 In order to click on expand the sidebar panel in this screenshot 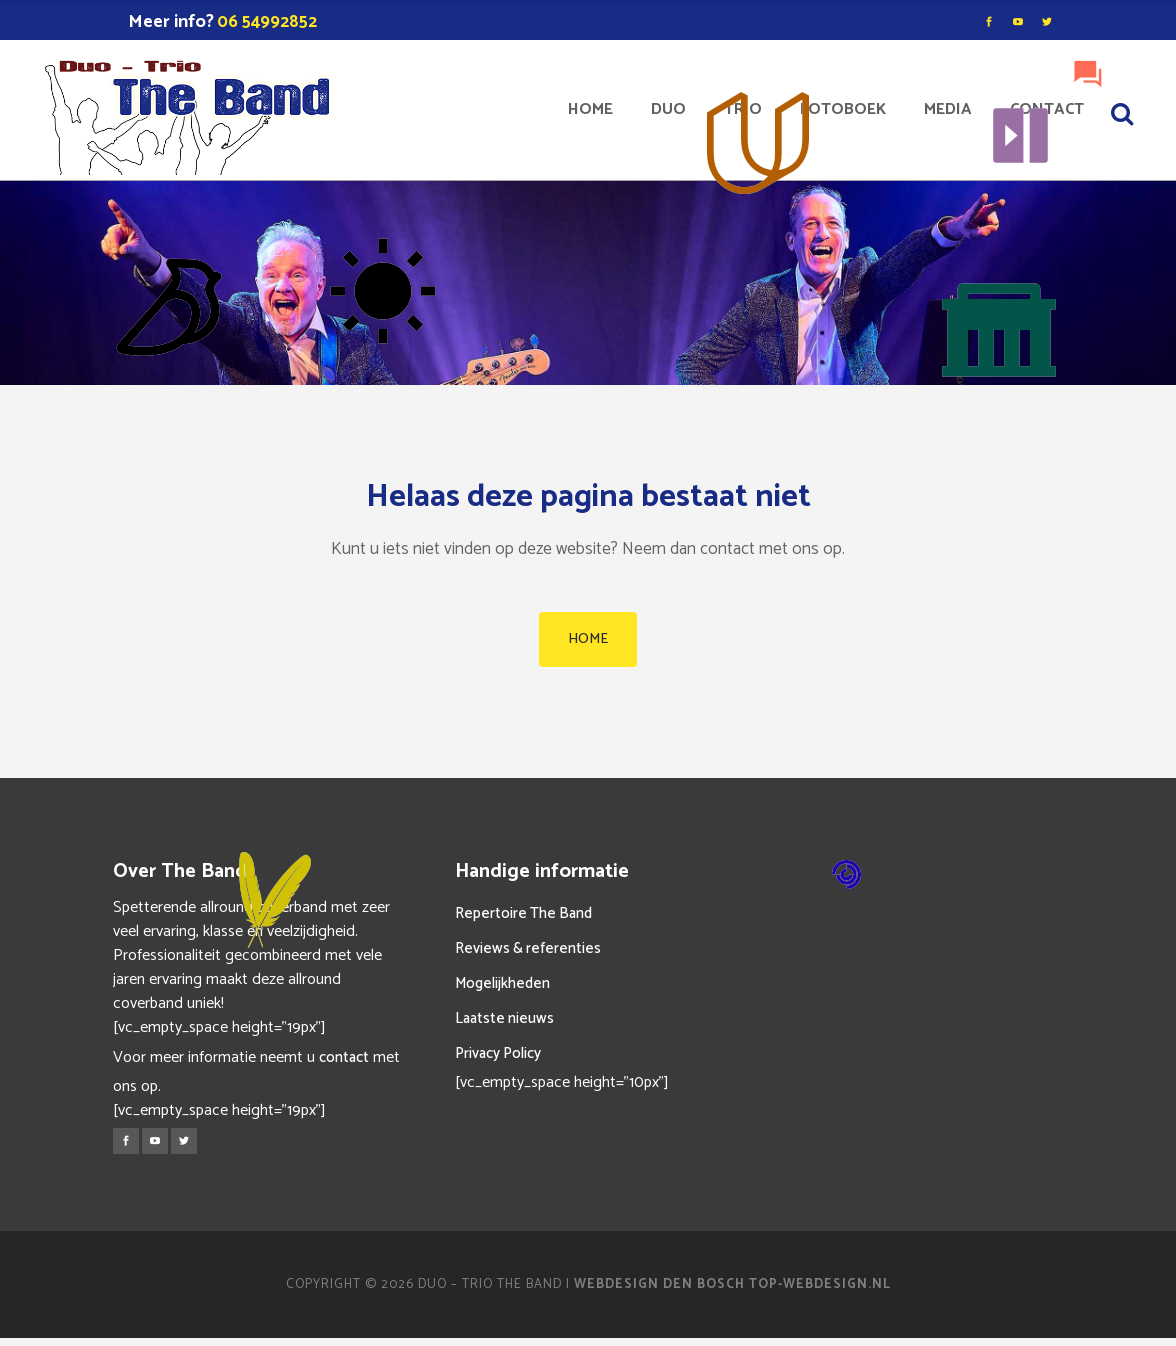, I will do `click(1020, 135)`.